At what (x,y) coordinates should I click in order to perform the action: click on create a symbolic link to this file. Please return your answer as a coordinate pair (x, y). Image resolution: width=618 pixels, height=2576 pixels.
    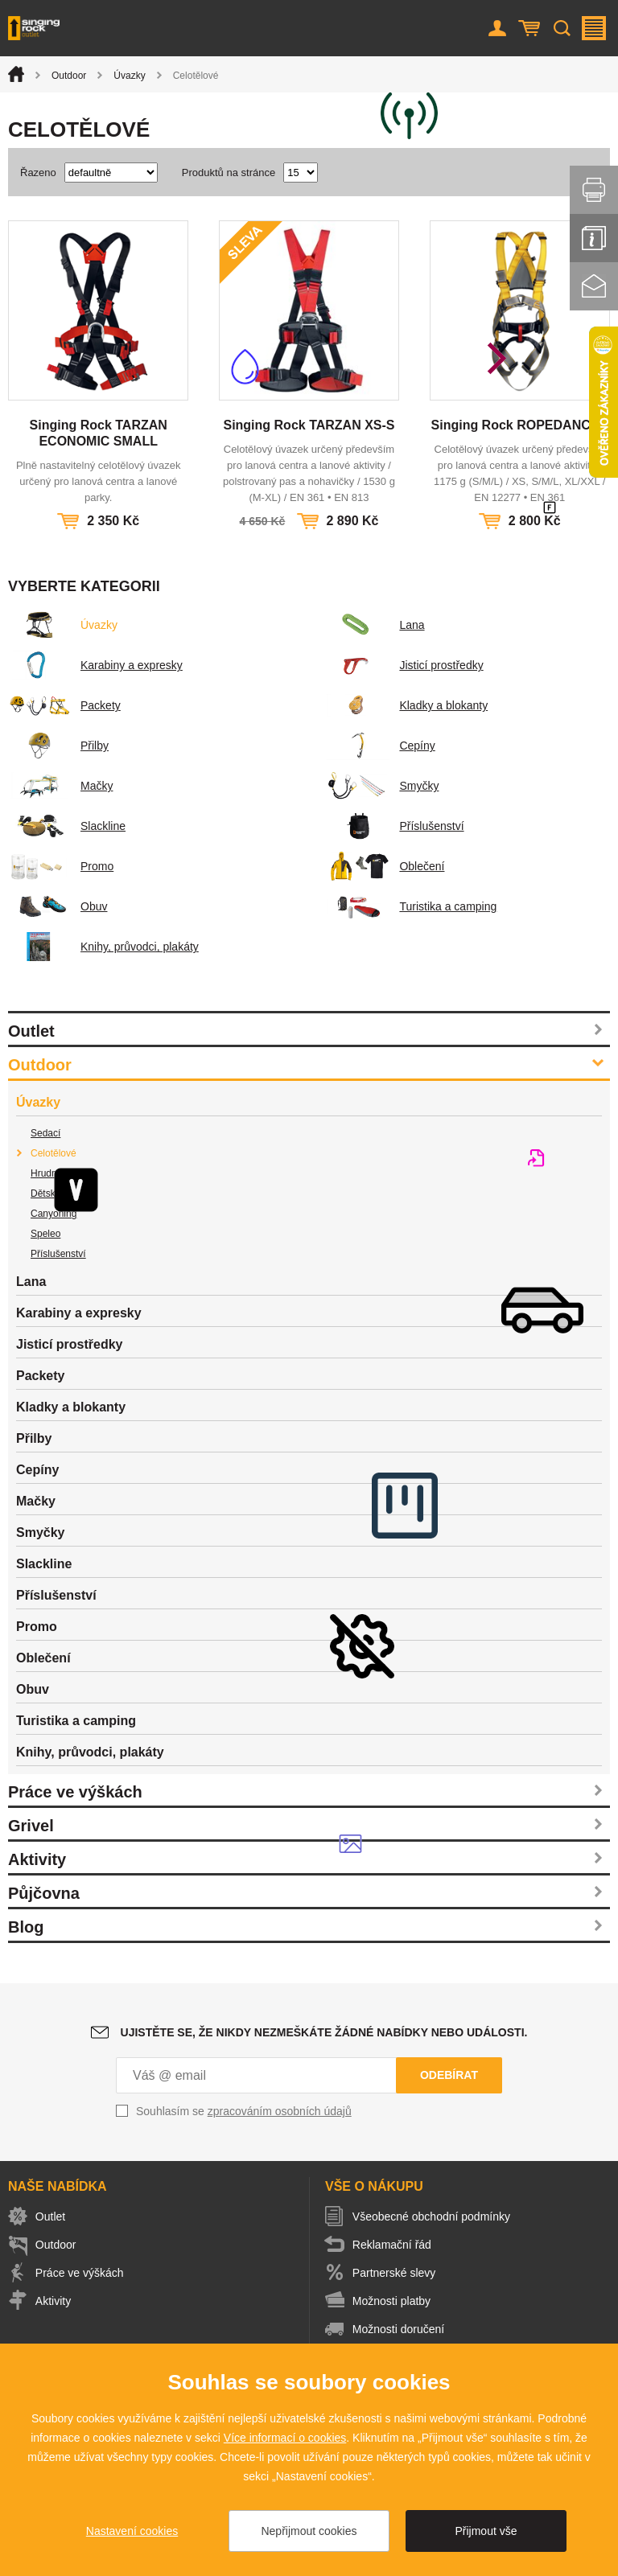
    Looking at the image, I should click on (537, 1158).